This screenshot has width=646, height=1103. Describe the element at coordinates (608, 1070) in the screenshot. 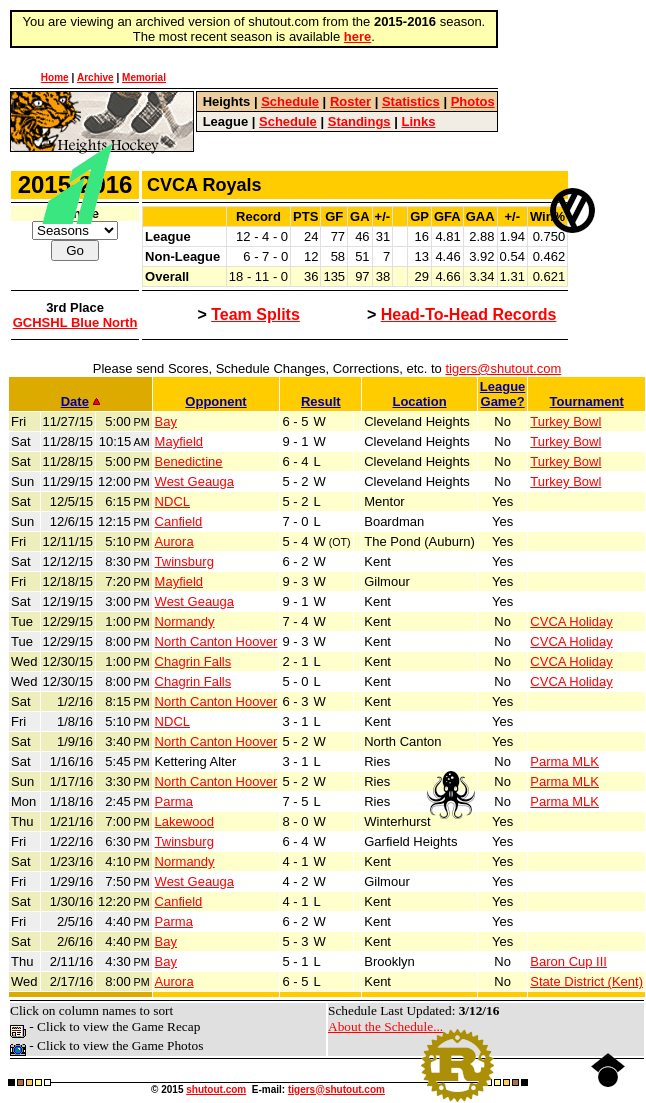

I see `open Google Scholar` at that location.